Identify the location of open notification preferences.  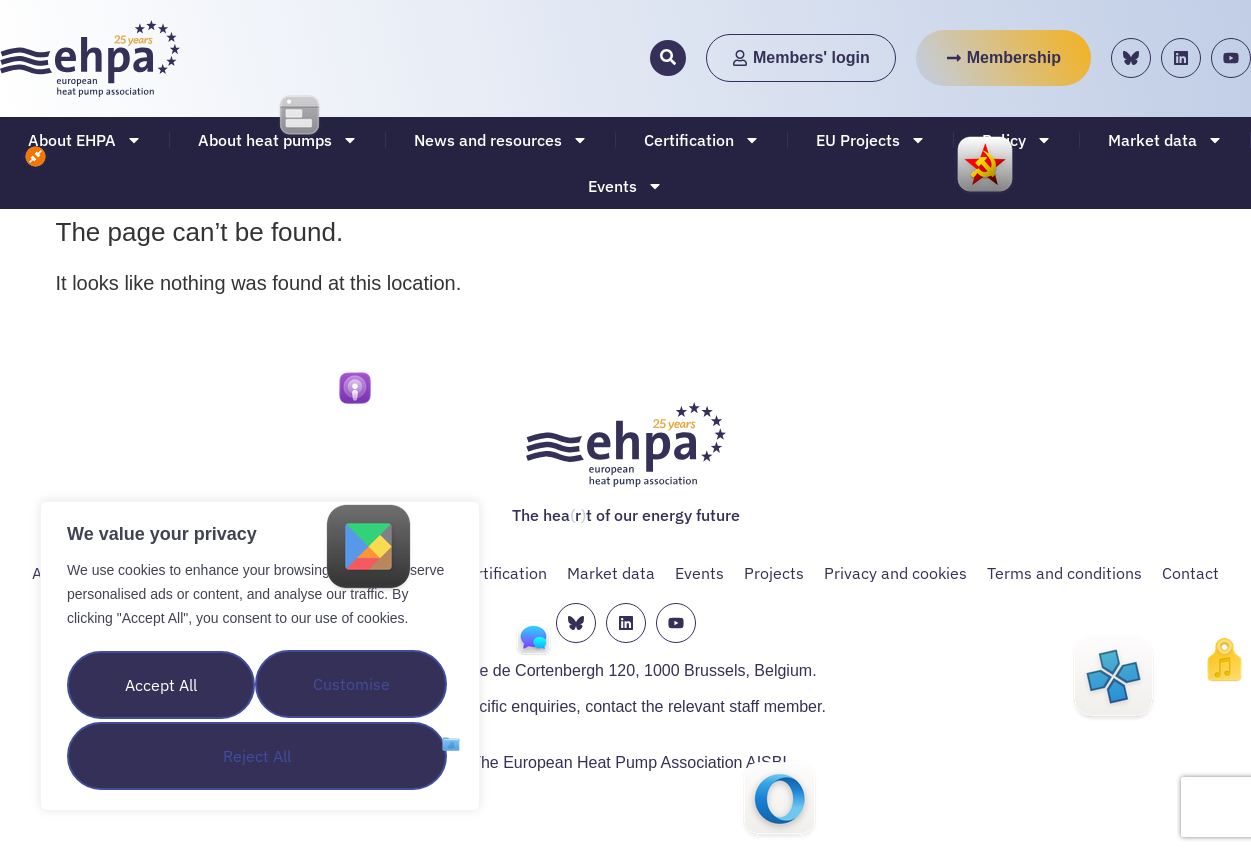
(533, 637).